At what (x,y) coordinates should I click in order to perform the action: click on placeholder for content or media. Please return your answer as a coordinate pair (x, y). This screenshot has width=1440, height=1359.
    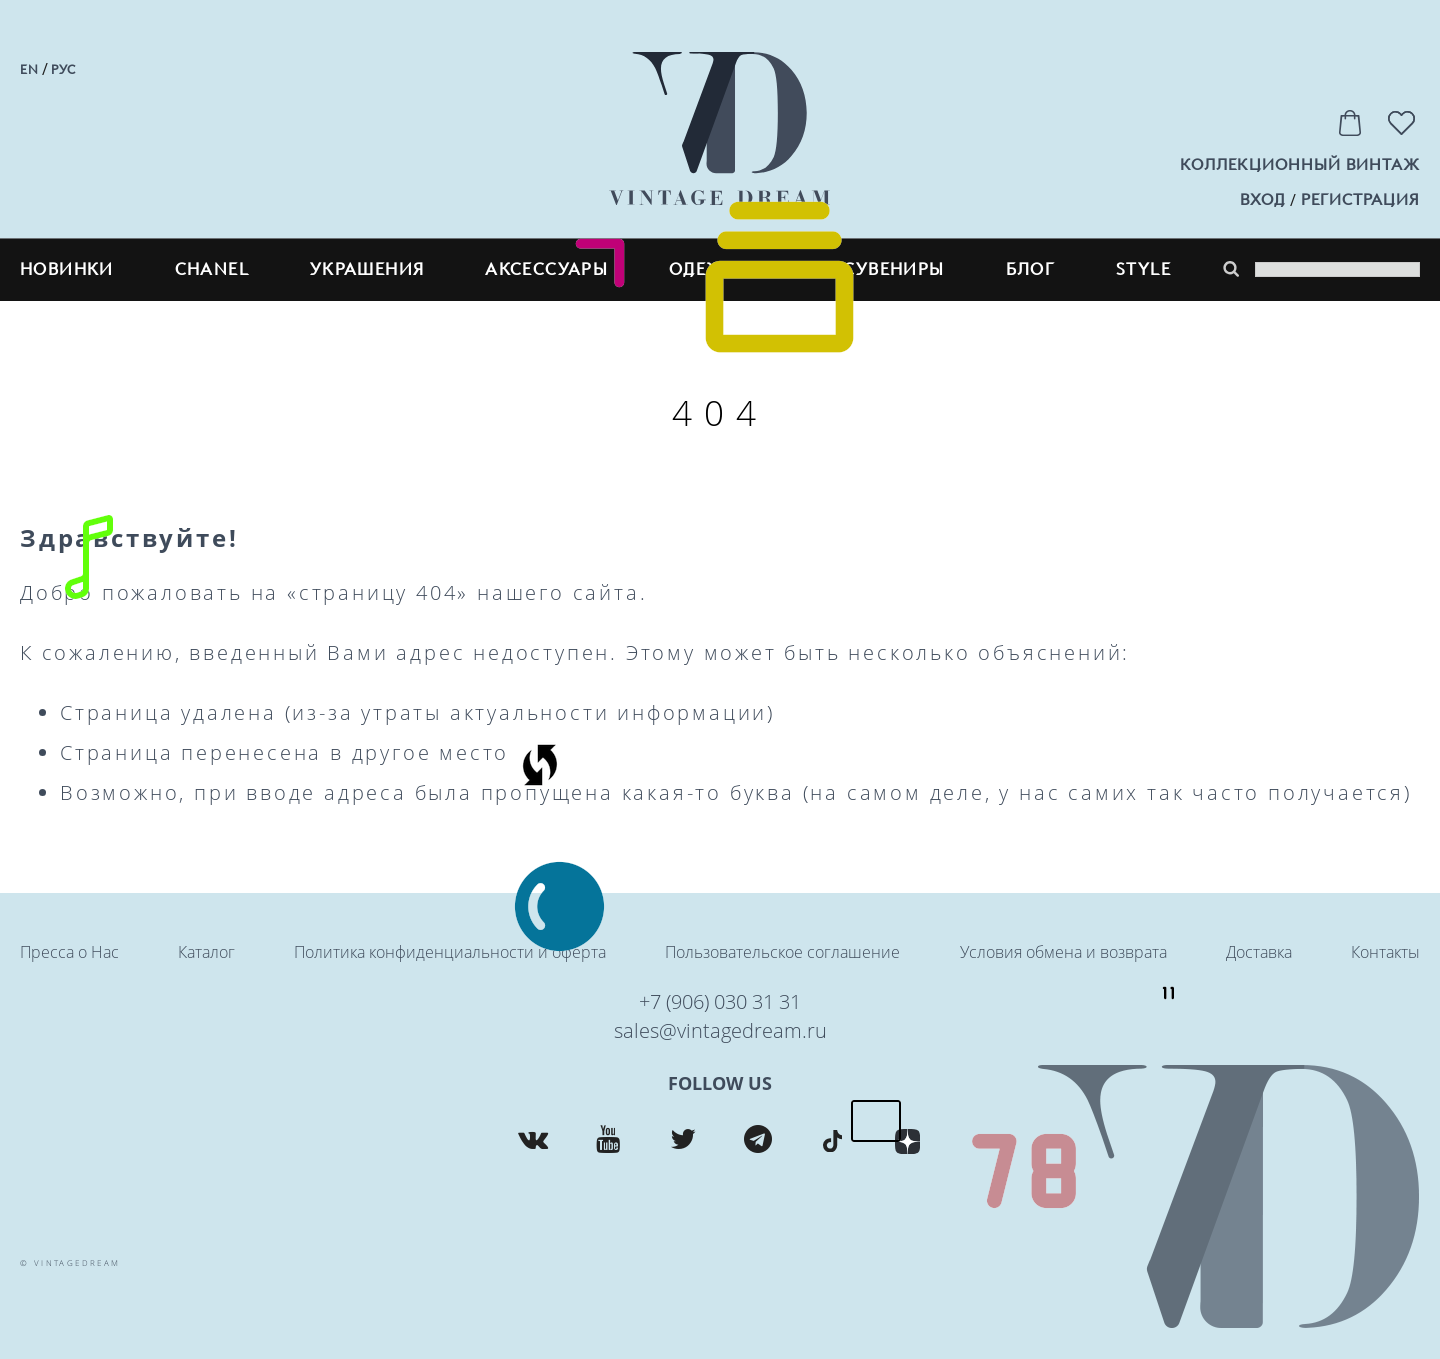
    Looking at the image, I should click on (876, 1121).